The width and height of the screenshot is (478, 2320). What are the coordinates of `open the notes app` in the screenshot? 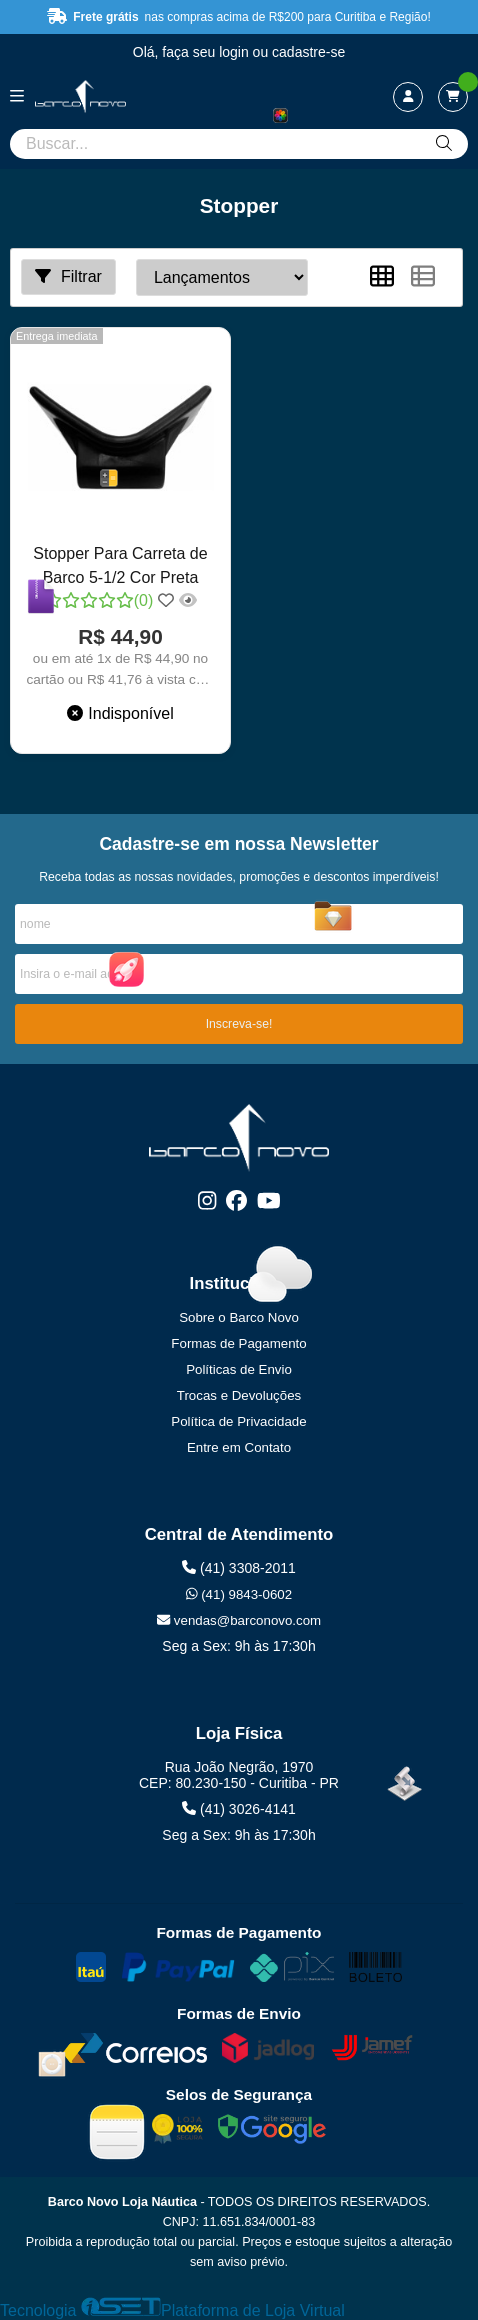 It's located at (117, 2132).